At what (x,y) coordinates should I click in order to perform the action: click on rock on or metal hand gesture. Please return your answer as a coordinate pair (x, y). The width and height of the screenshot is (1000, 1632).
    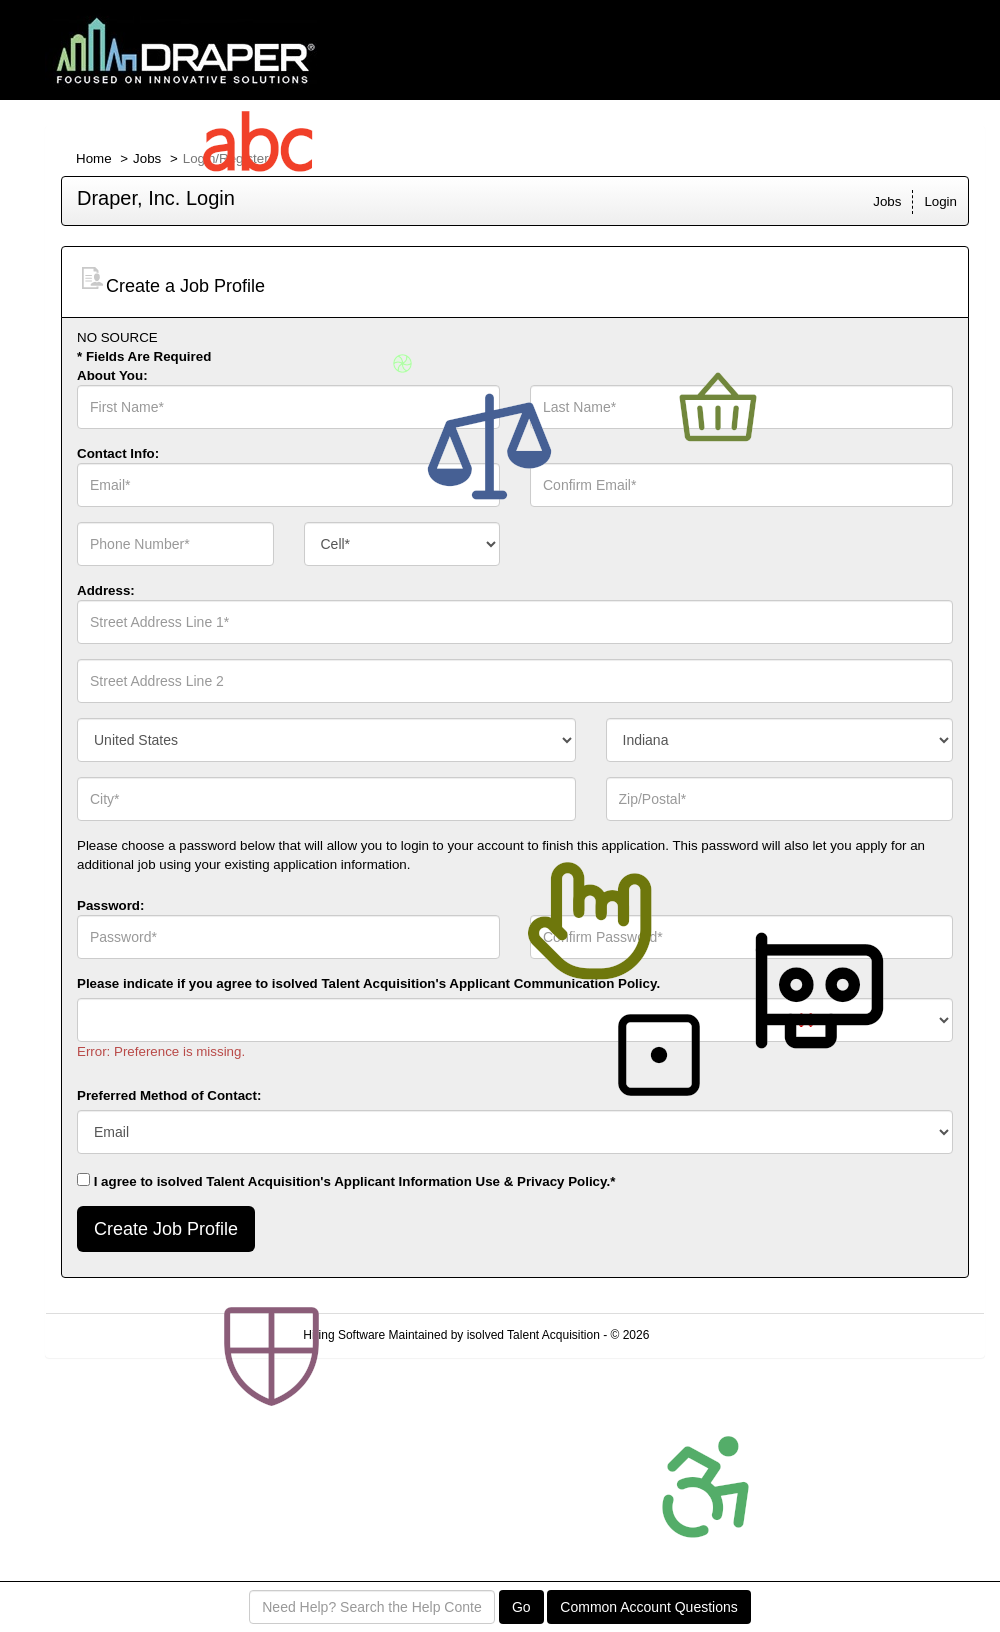
    Looking at the image, I should click on (590, 918).